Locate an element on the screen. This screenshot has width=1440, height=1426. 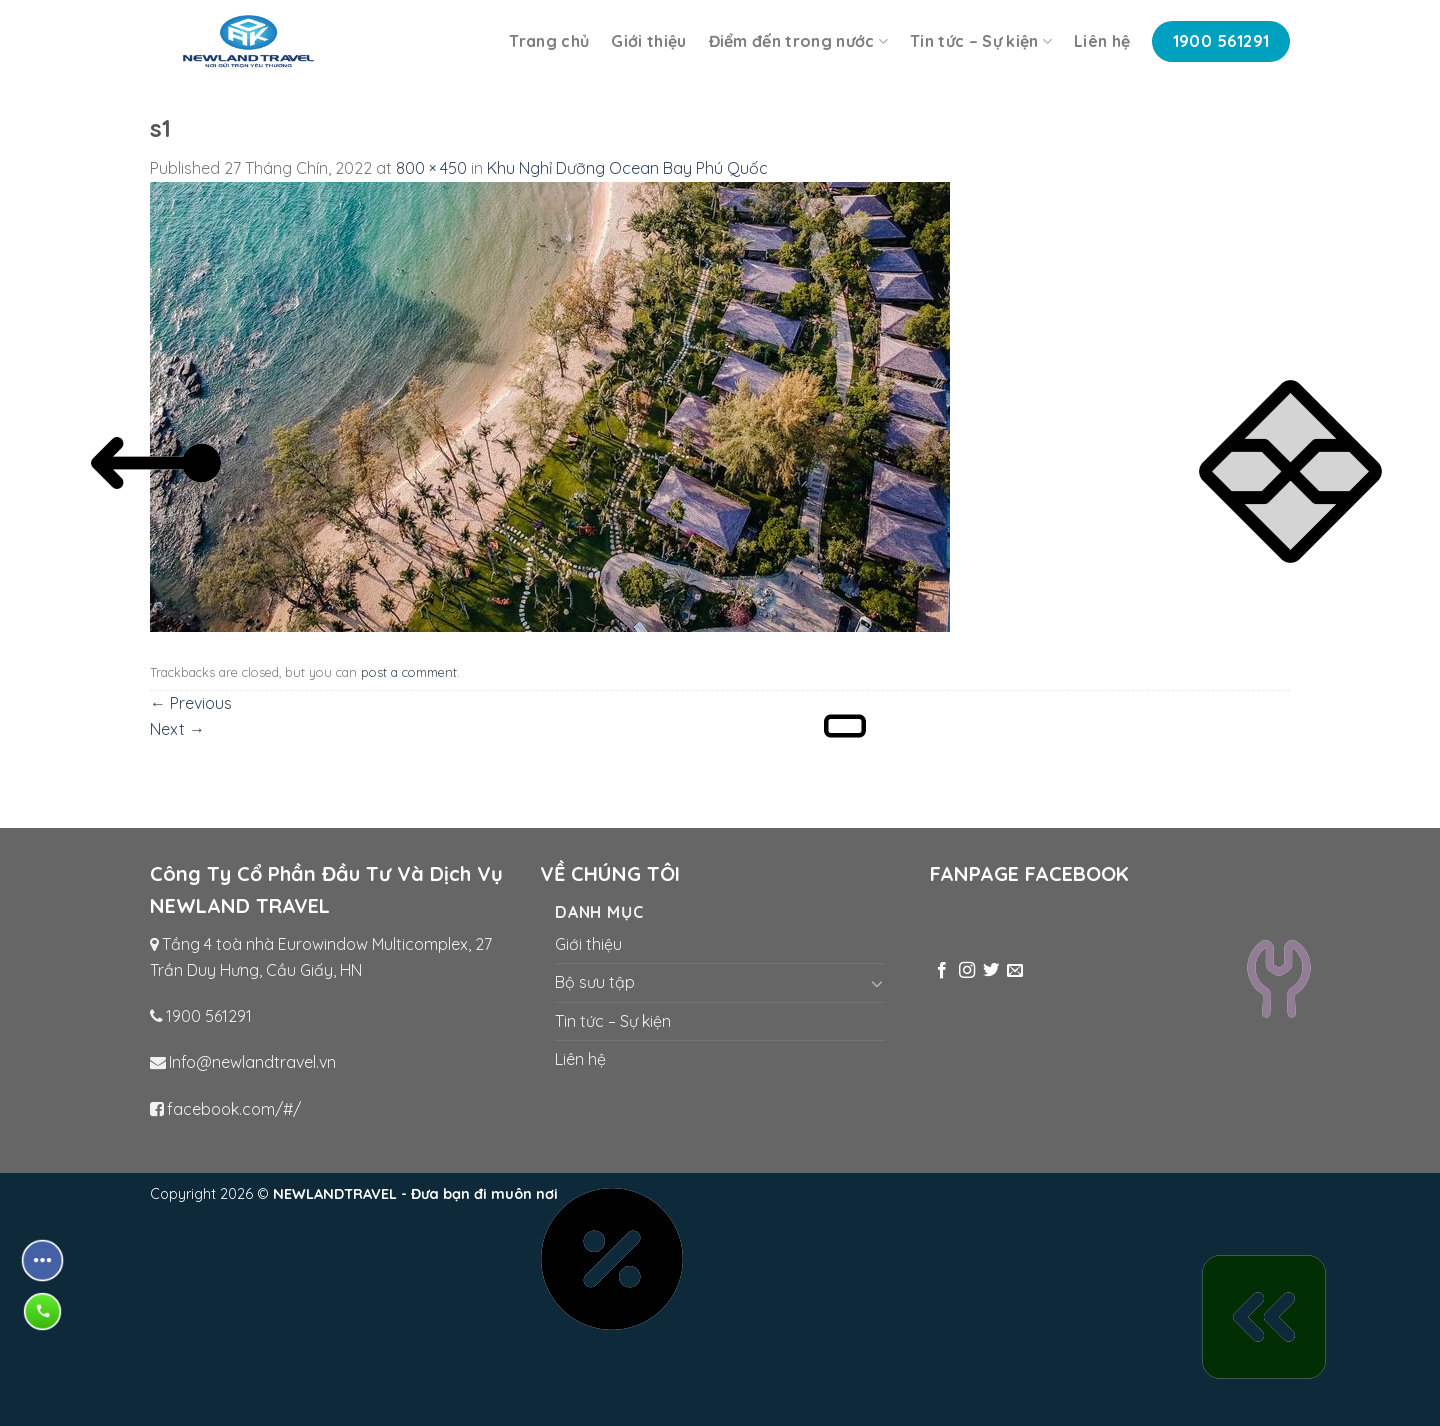
pay or receive money via pix is located at coordinates (1290, 471).